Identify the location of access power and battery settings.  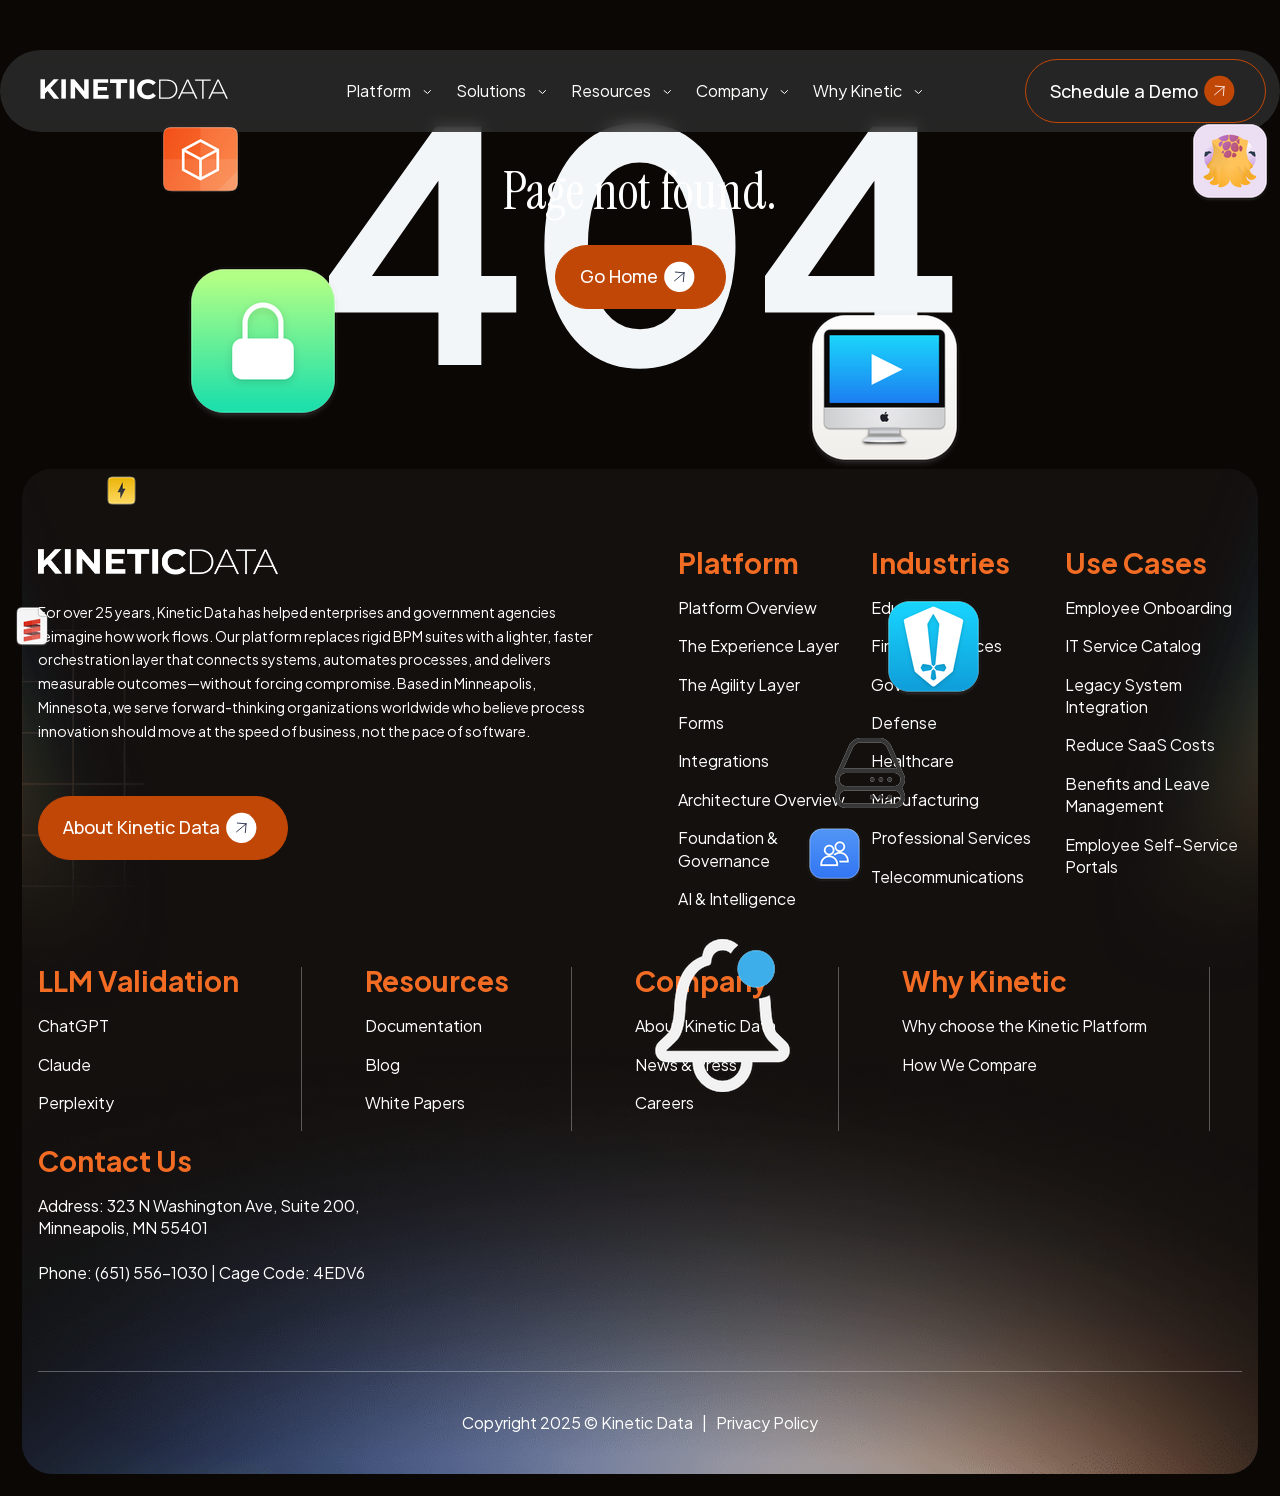
(121, 490).